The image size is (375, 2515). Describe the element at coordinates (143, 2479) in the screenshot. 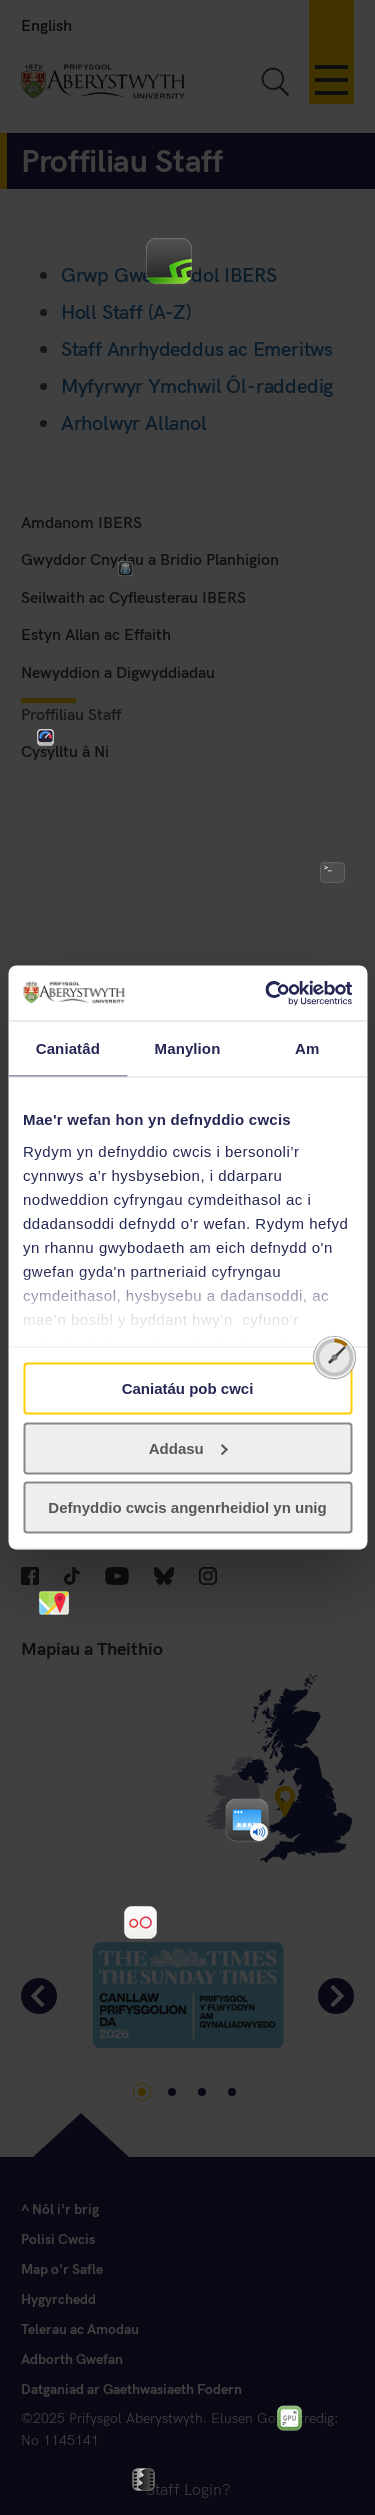

I see `open flowblade video editor` at that location.